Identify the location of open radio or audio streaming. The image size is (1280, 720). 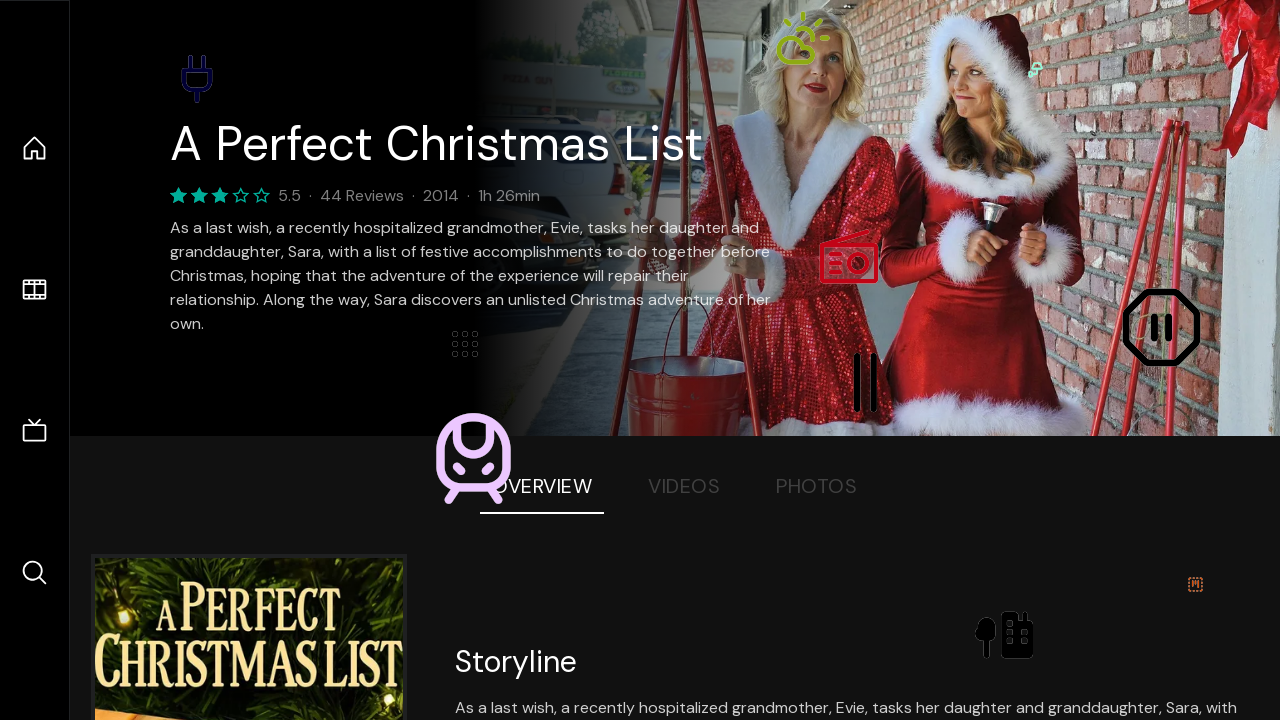
(849, 261).